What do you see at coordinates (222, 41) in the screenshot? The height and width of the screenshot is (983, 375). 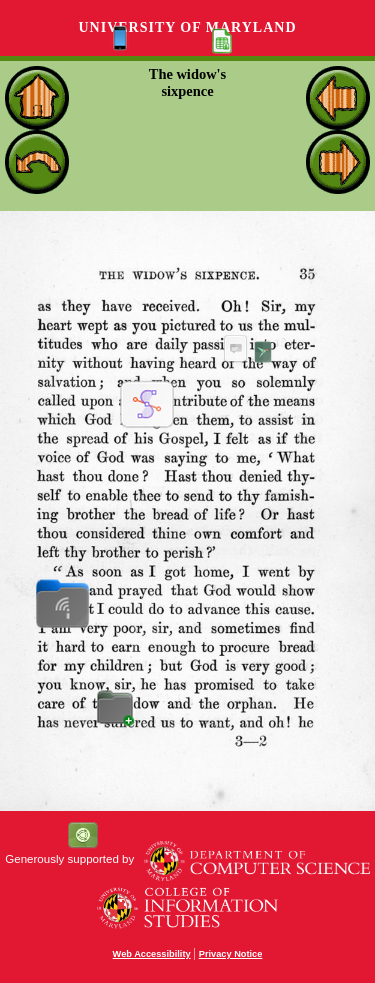 I see `libreoffice calc spreadsheet template file` at bounding box center [222, 41].